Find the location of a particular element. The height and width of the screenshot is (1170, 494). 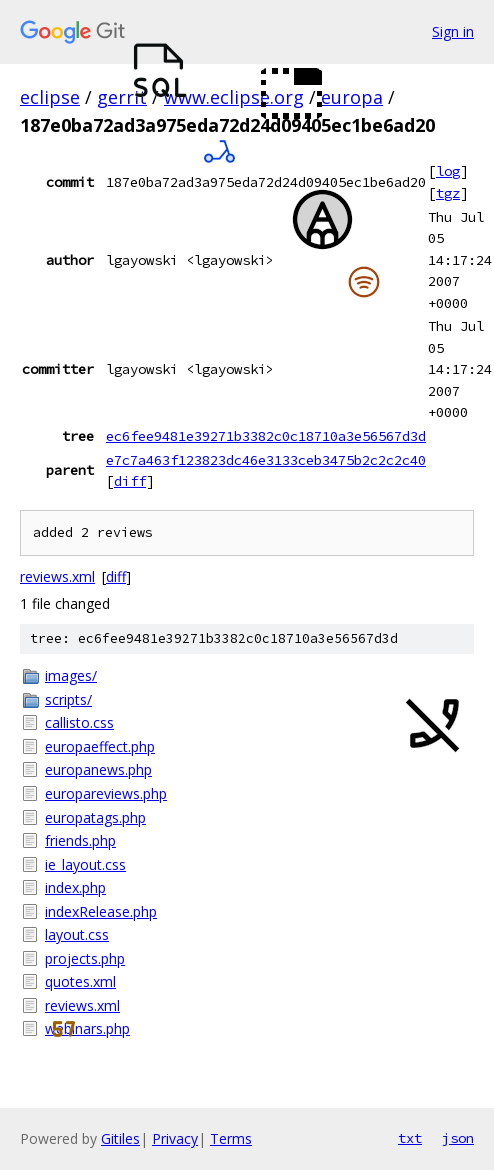

select scooter as transportation mode is located at coordinates (219, 152).